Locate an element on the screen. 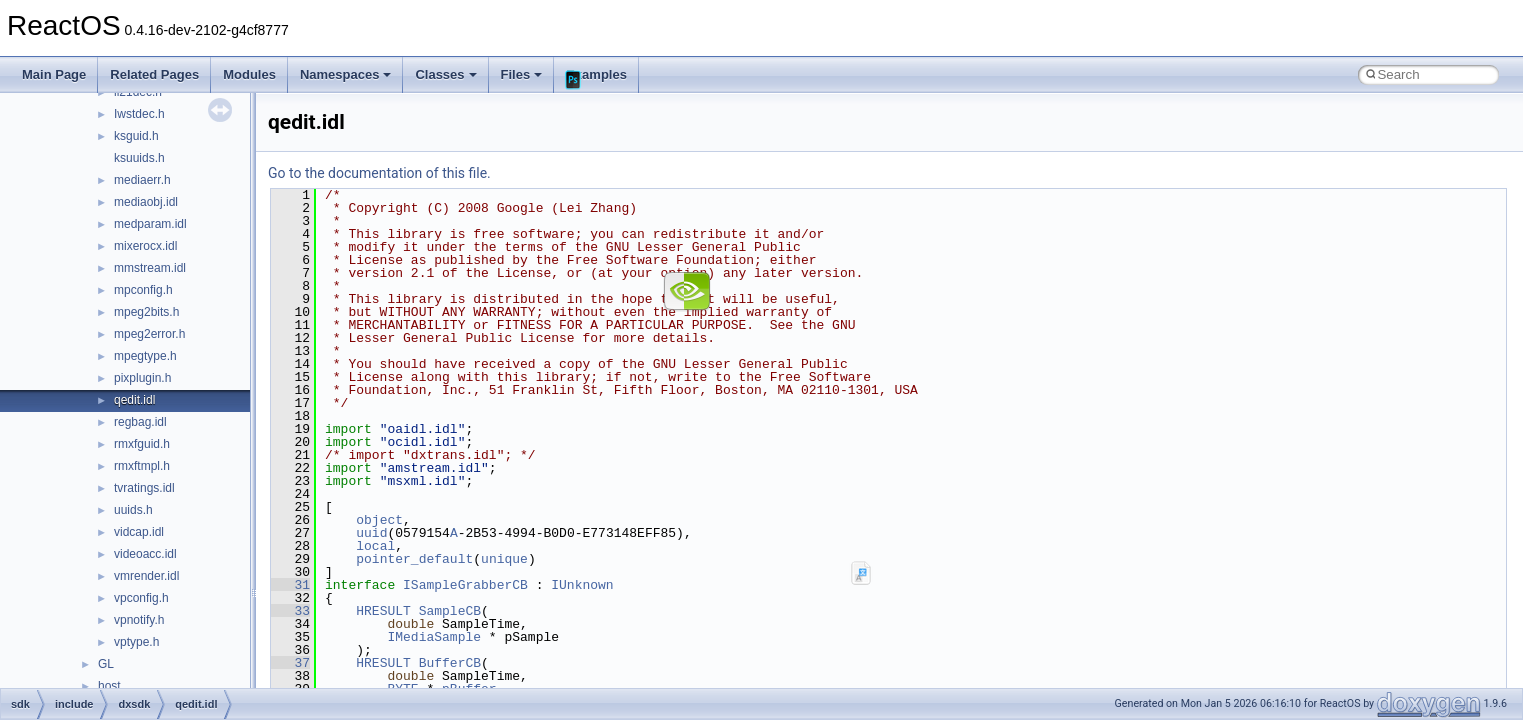 This screenshot has width=1523, height=720. open nvidia graphics settings is located at coordinates (687, 291).